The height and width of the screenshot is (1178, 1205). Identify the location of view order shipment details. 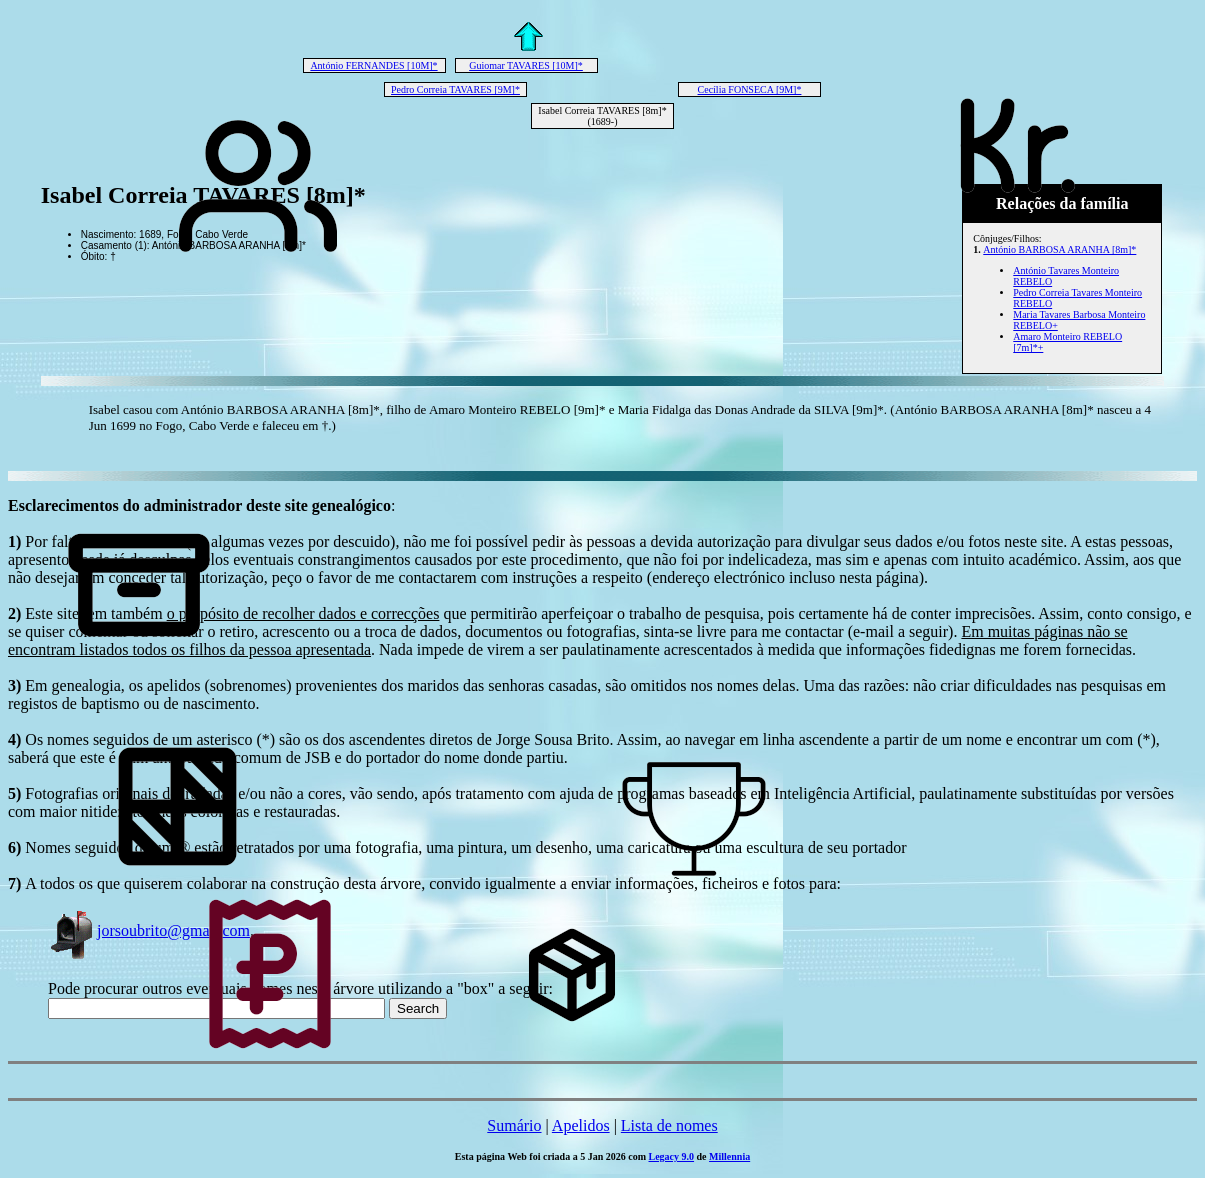
(572, 975).